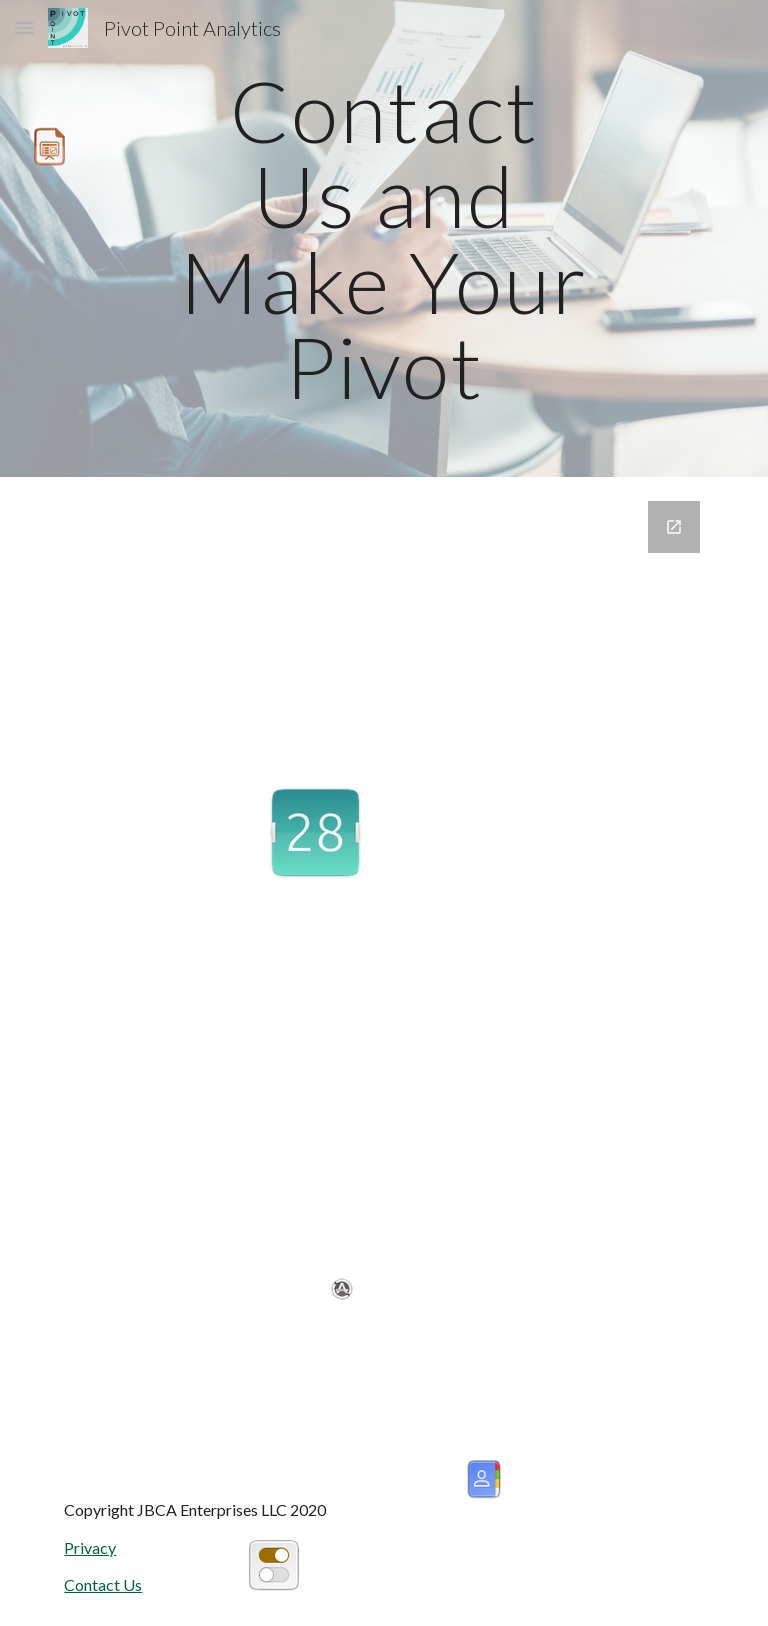  I want to click on open the GNOME calendar application, so click(315, 832).